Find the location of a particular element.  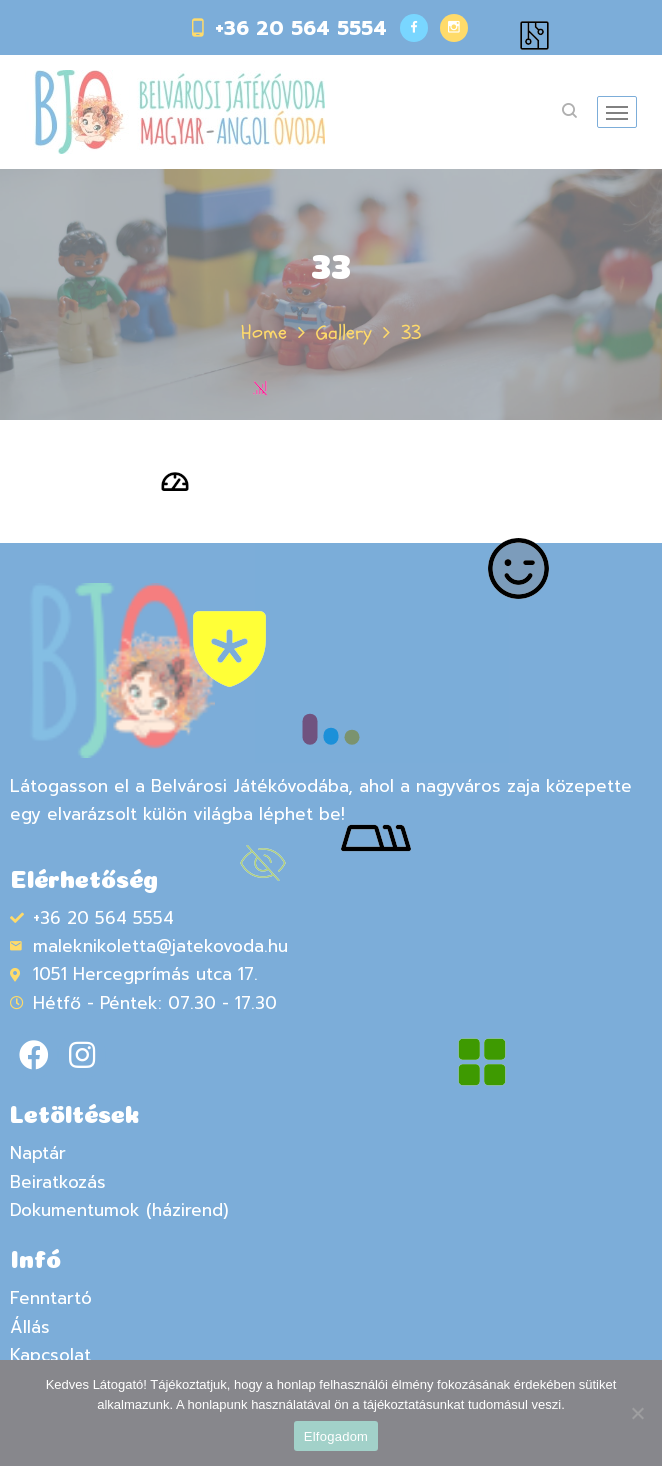

hide password or sensitive content is located at coordinates (263, 863).